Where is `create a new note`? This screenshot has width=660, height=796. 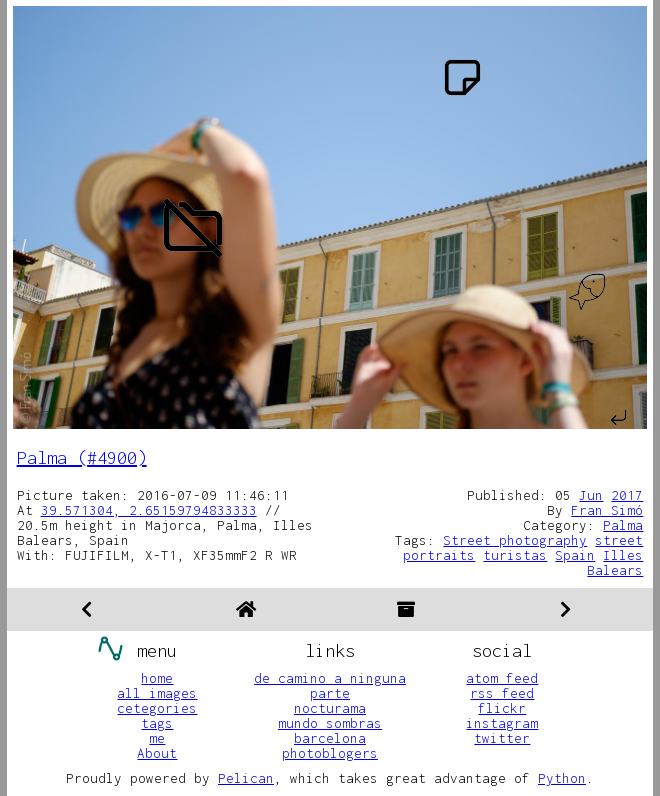 create a new note is located at coordinates (462, 77).